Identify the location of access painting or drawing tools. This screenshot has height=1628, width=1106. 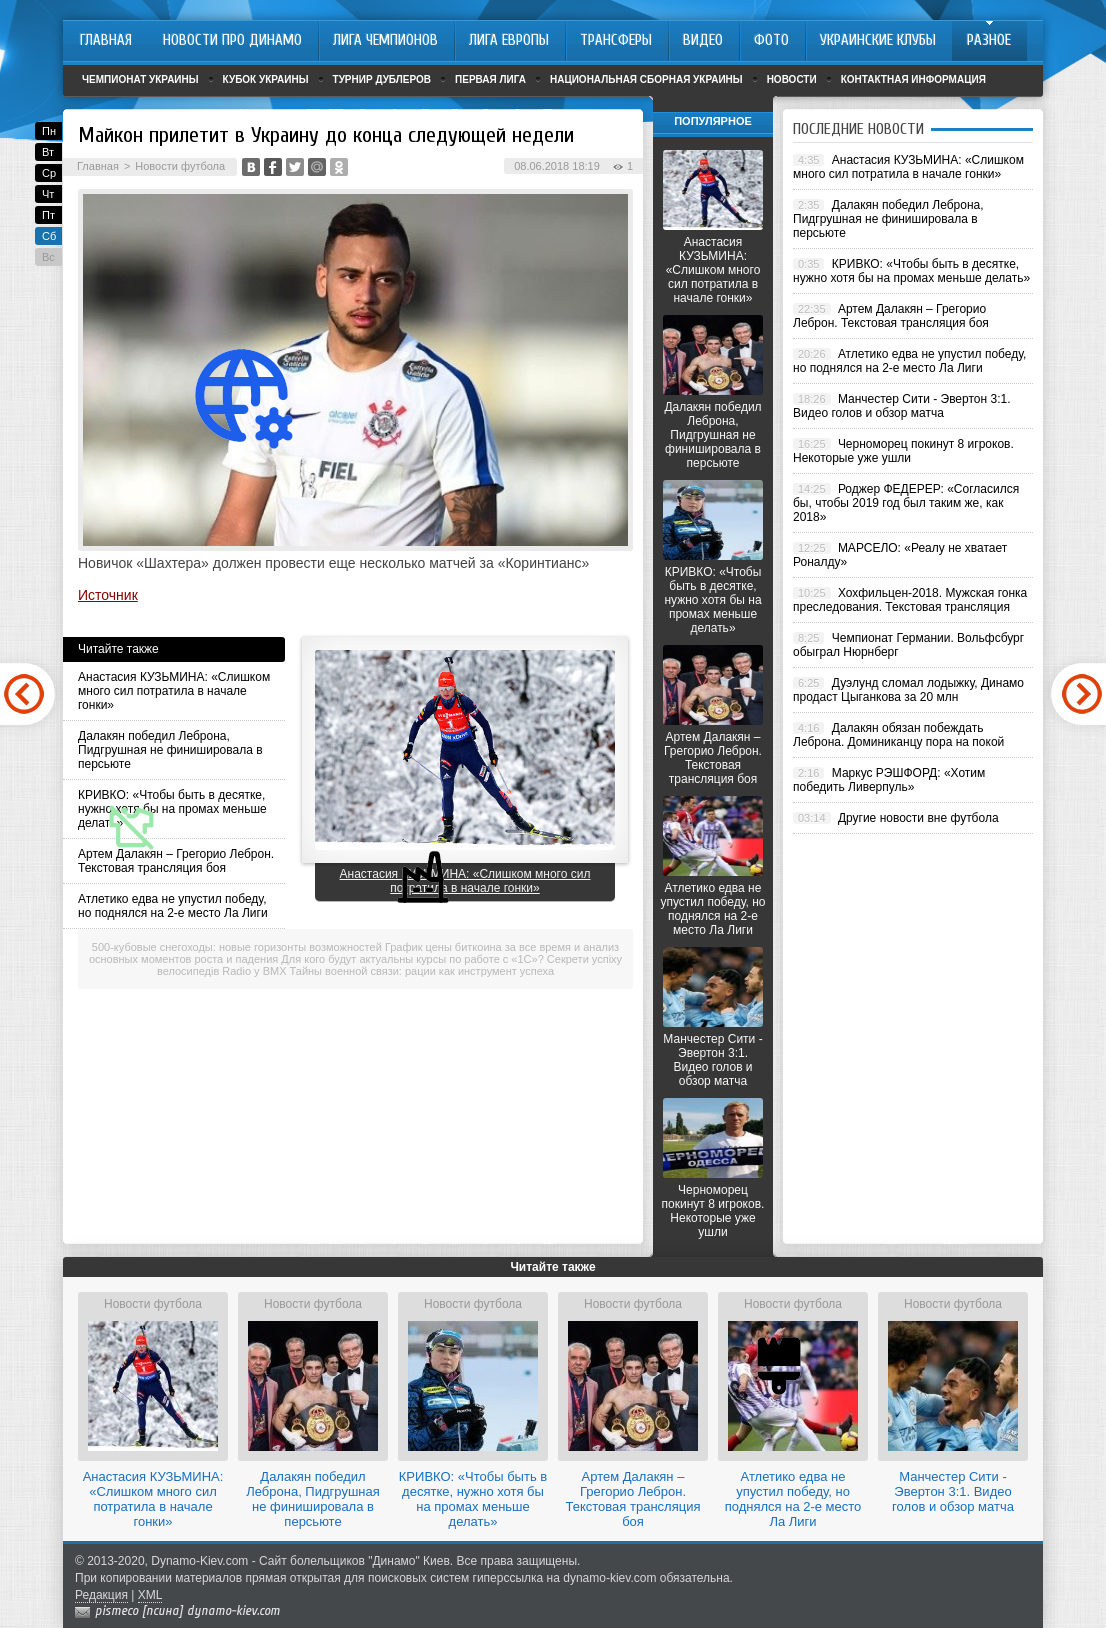
(779, 1366).